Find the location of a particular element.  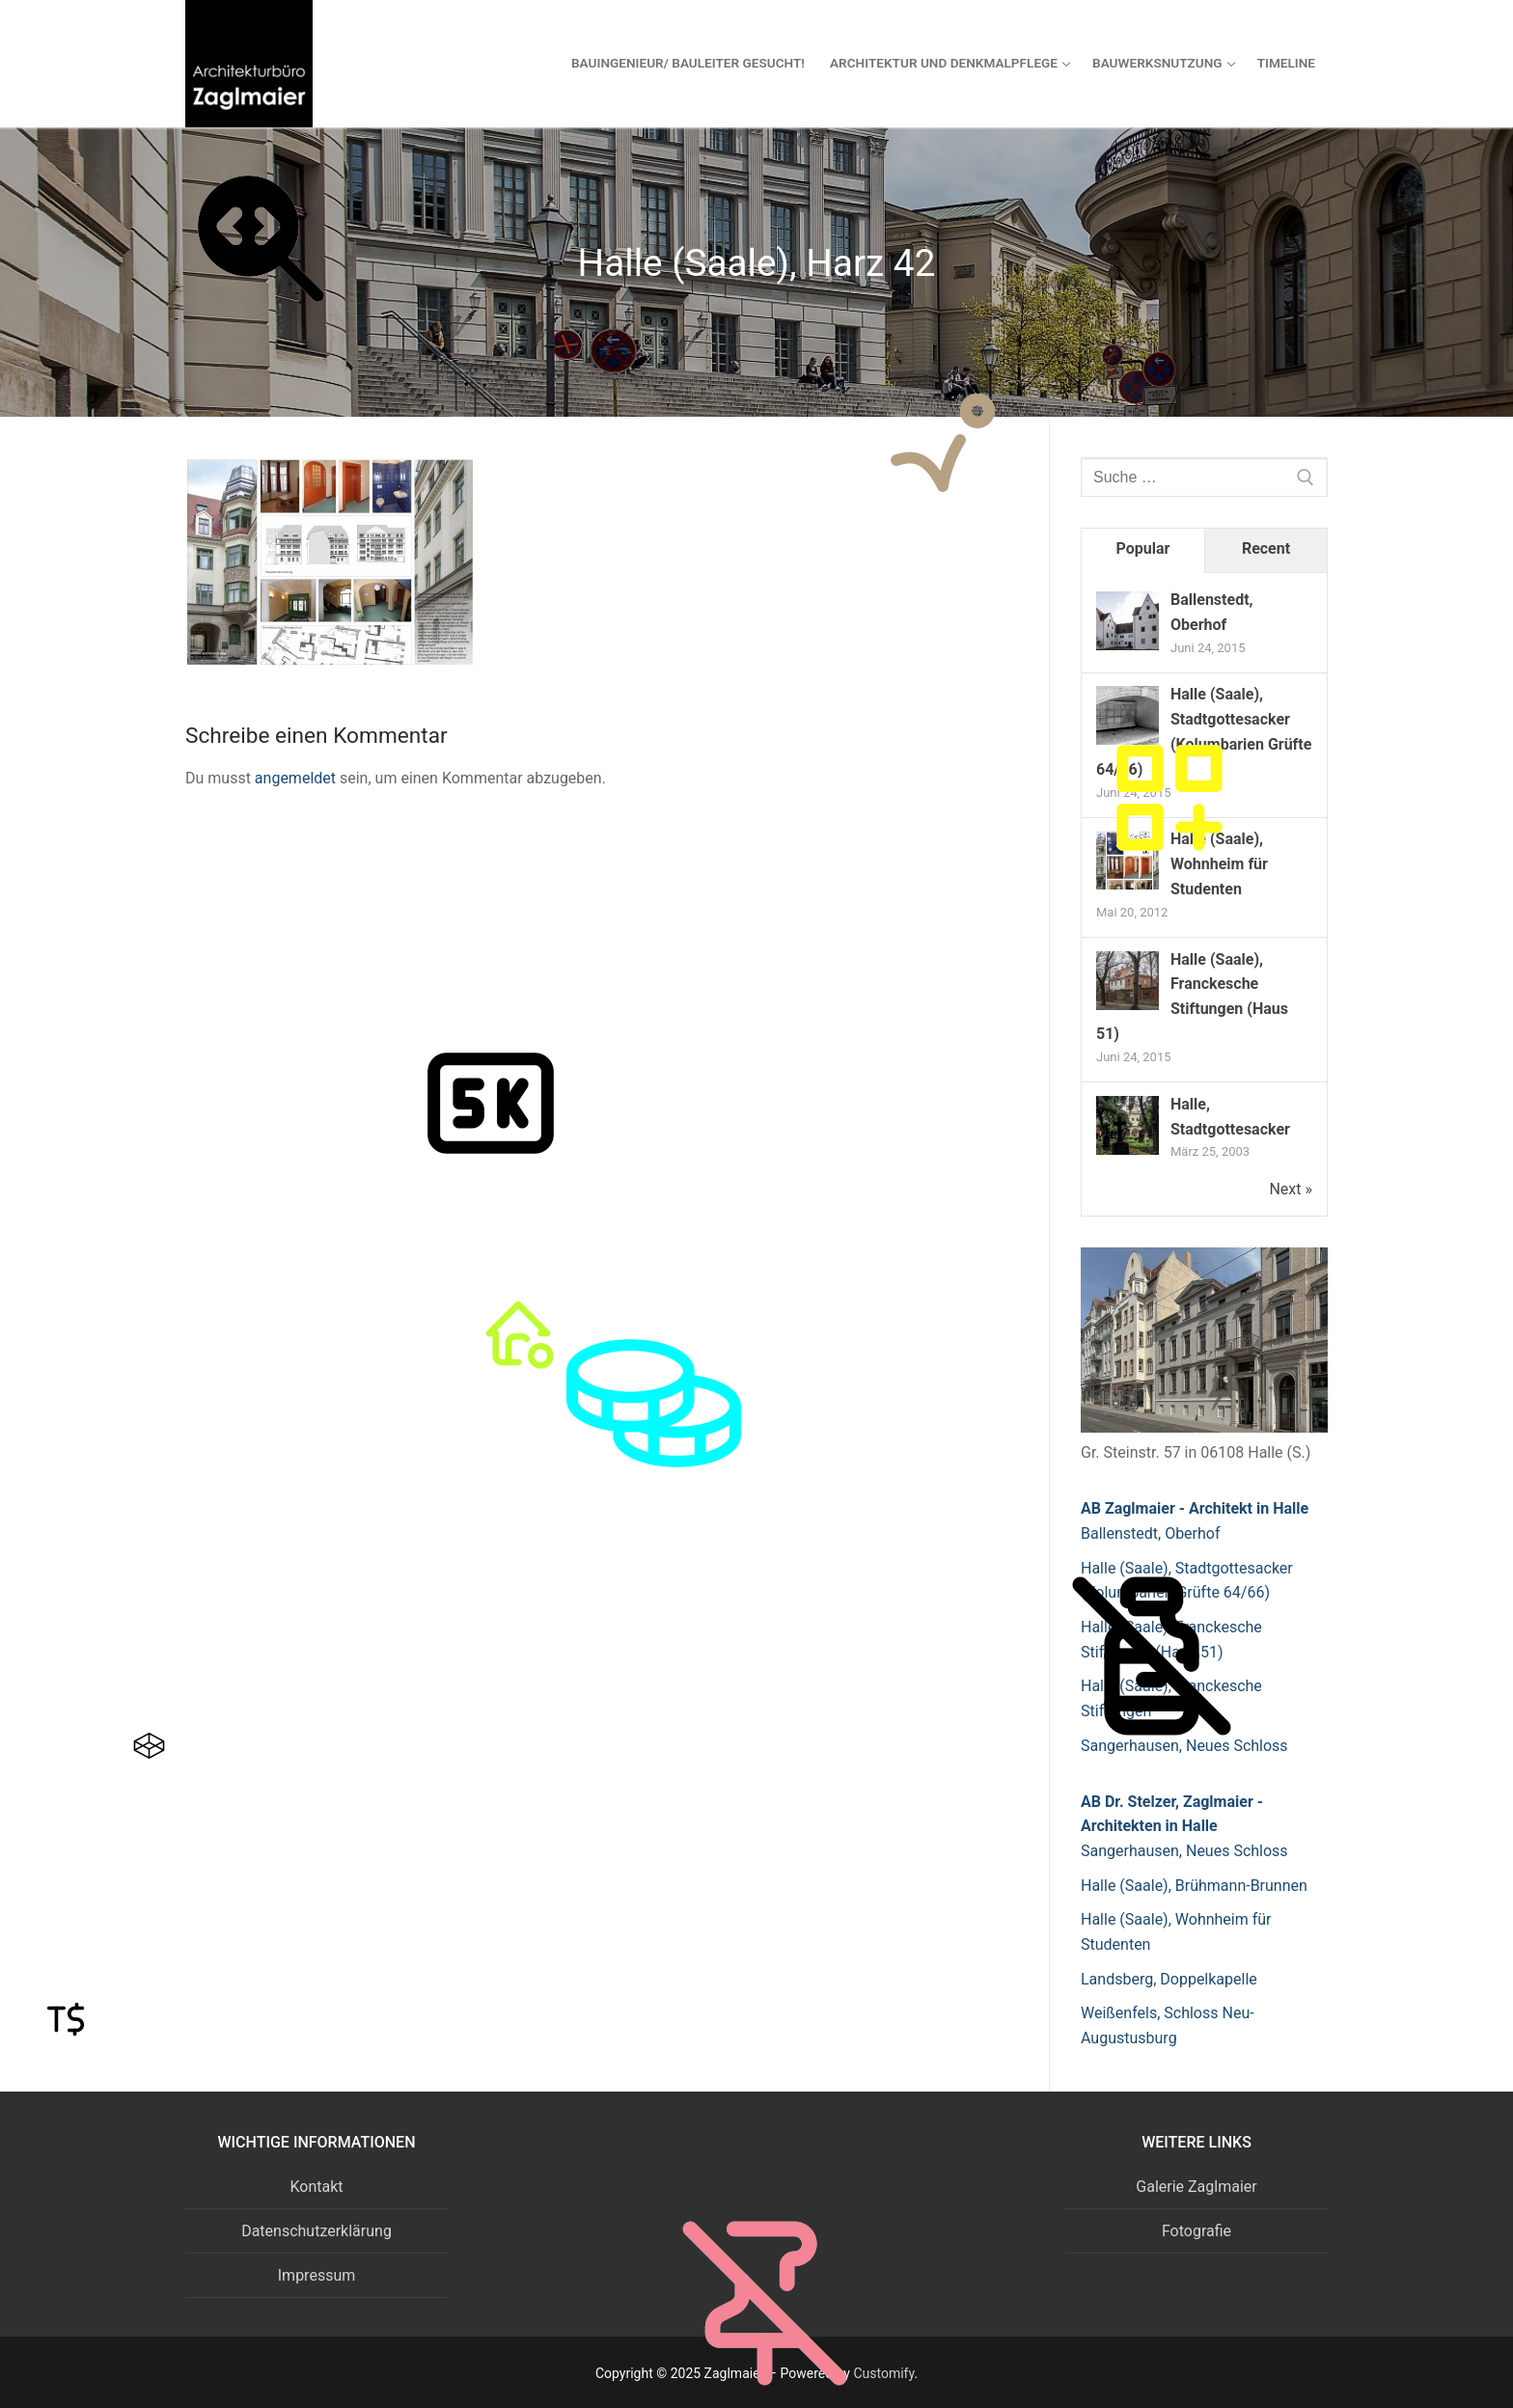

represents Tongan paʻanga currency (T$) is located at coordinates (66, 2019).